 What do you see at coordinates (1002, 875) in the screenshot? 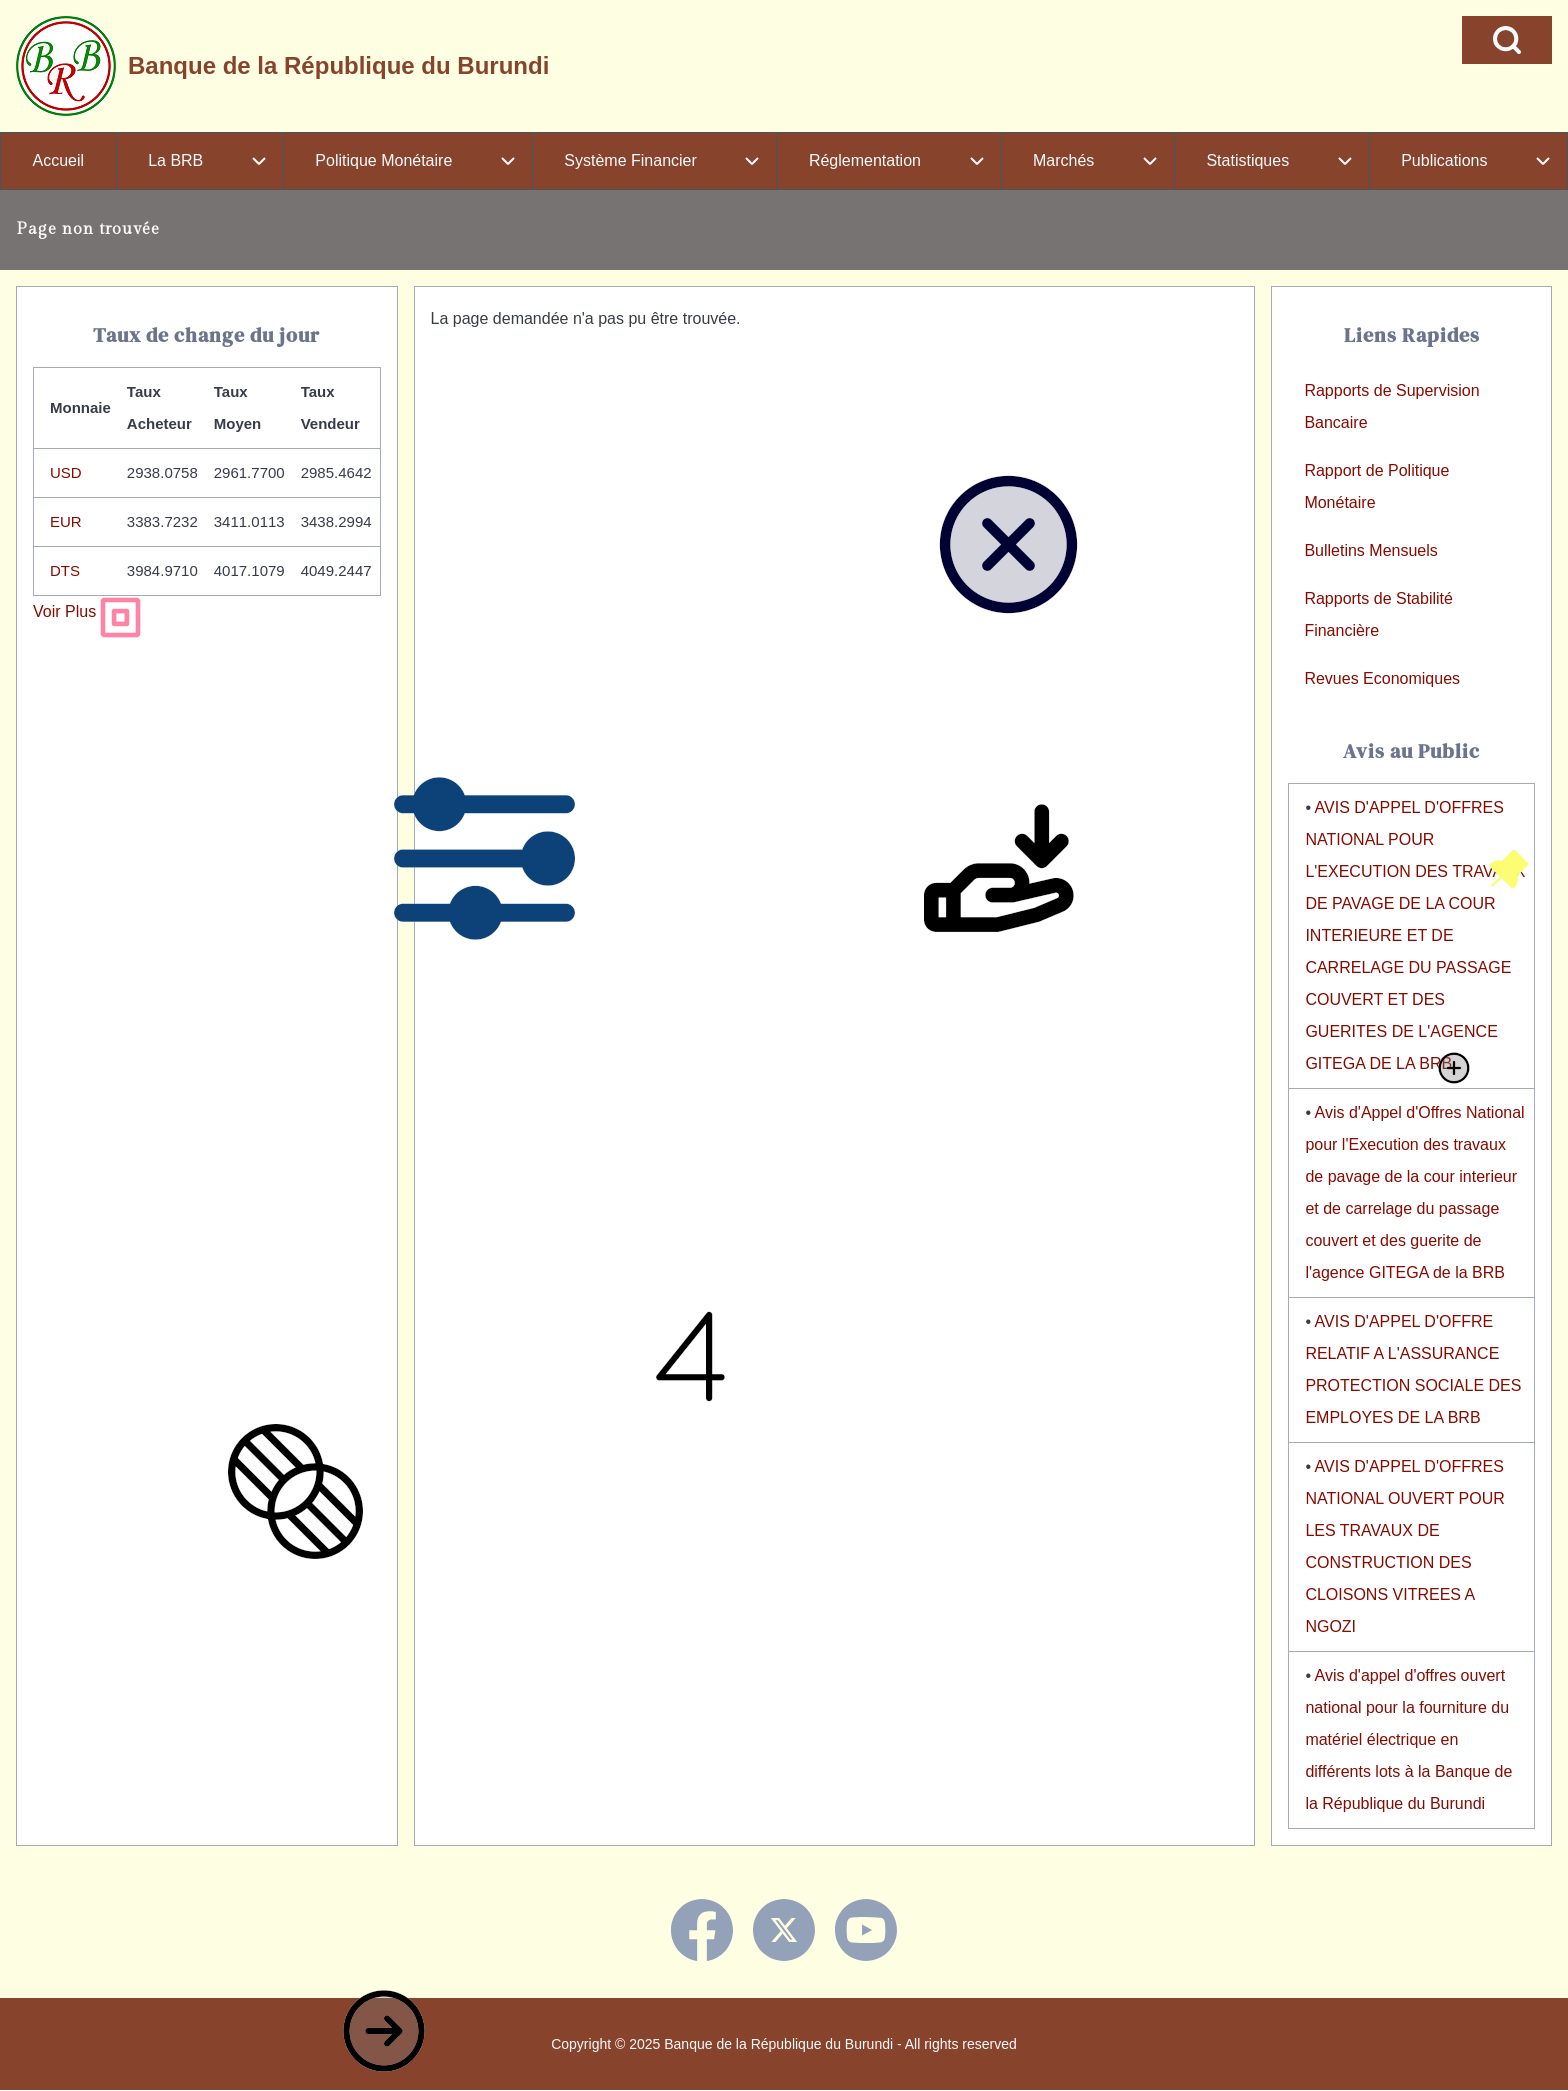
I see `receive or accept an incoming item` at bounding box center [1002, 875].